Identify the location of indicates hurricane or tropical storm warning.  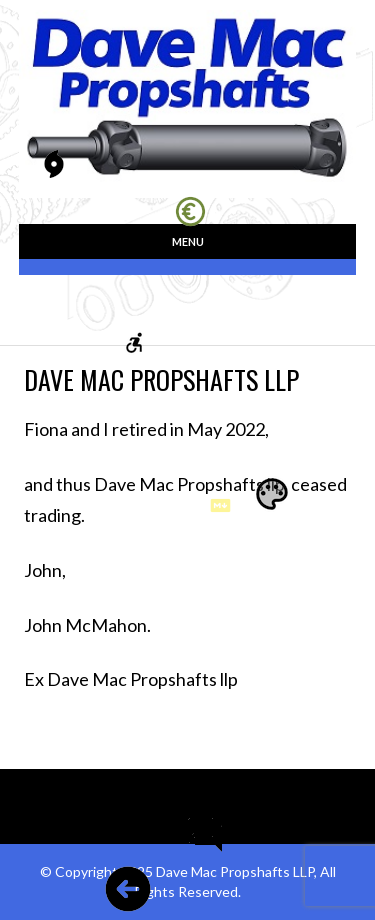
(54, 164).